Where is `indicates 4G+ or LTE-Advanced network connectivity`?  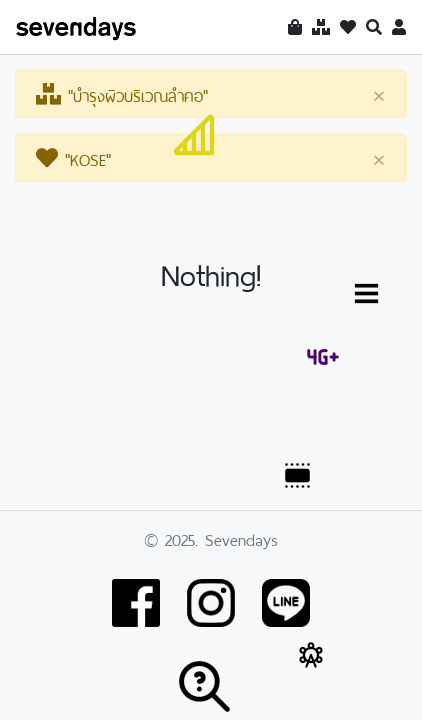
indicates 4G+ or LTE-Advanced network connectivity is located at coordinates (323, 357).